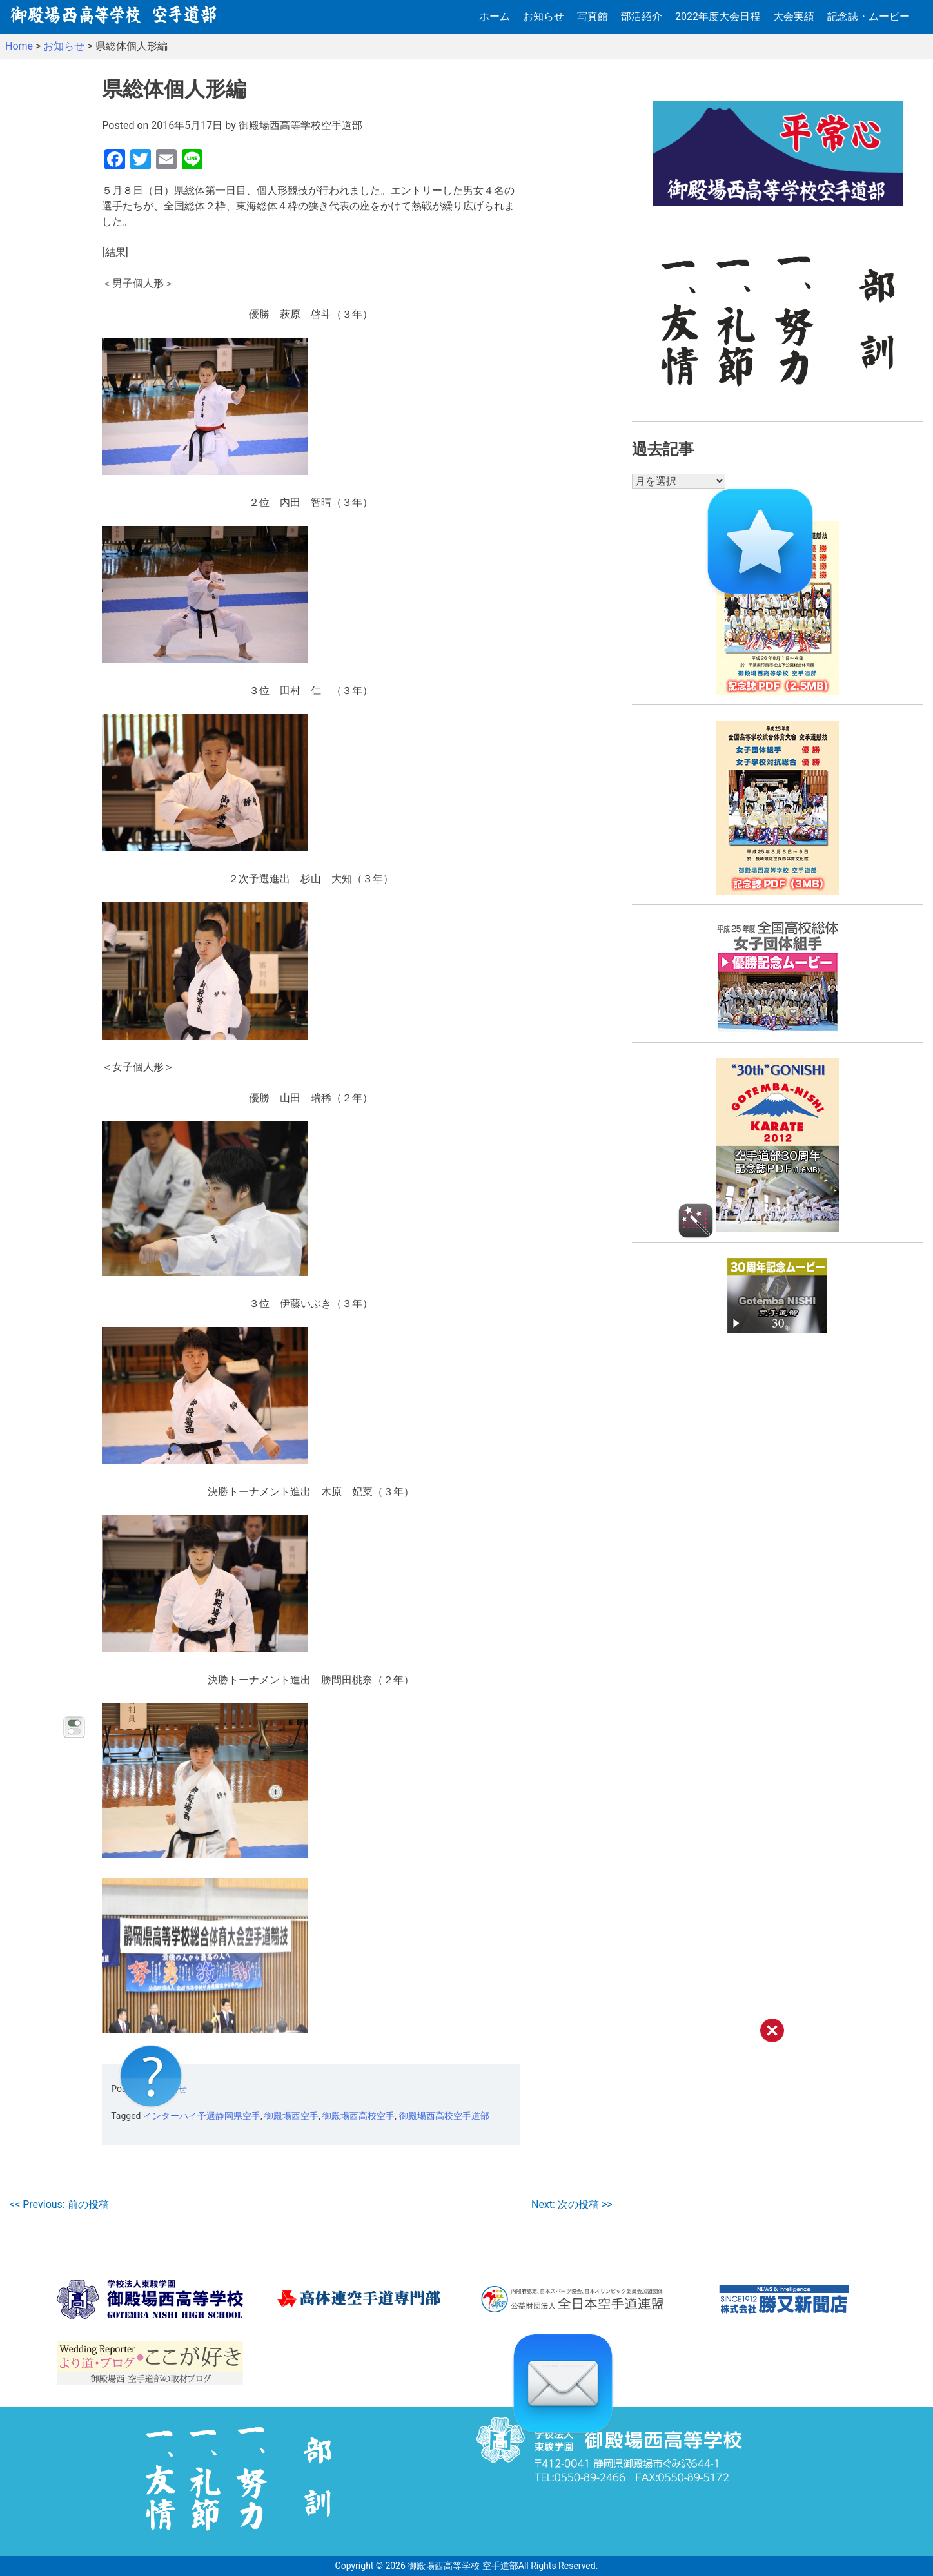 The width and height of the screenshot is (933, 2576). I want to click on open normcap screen capture tool, so click(696, 1221).